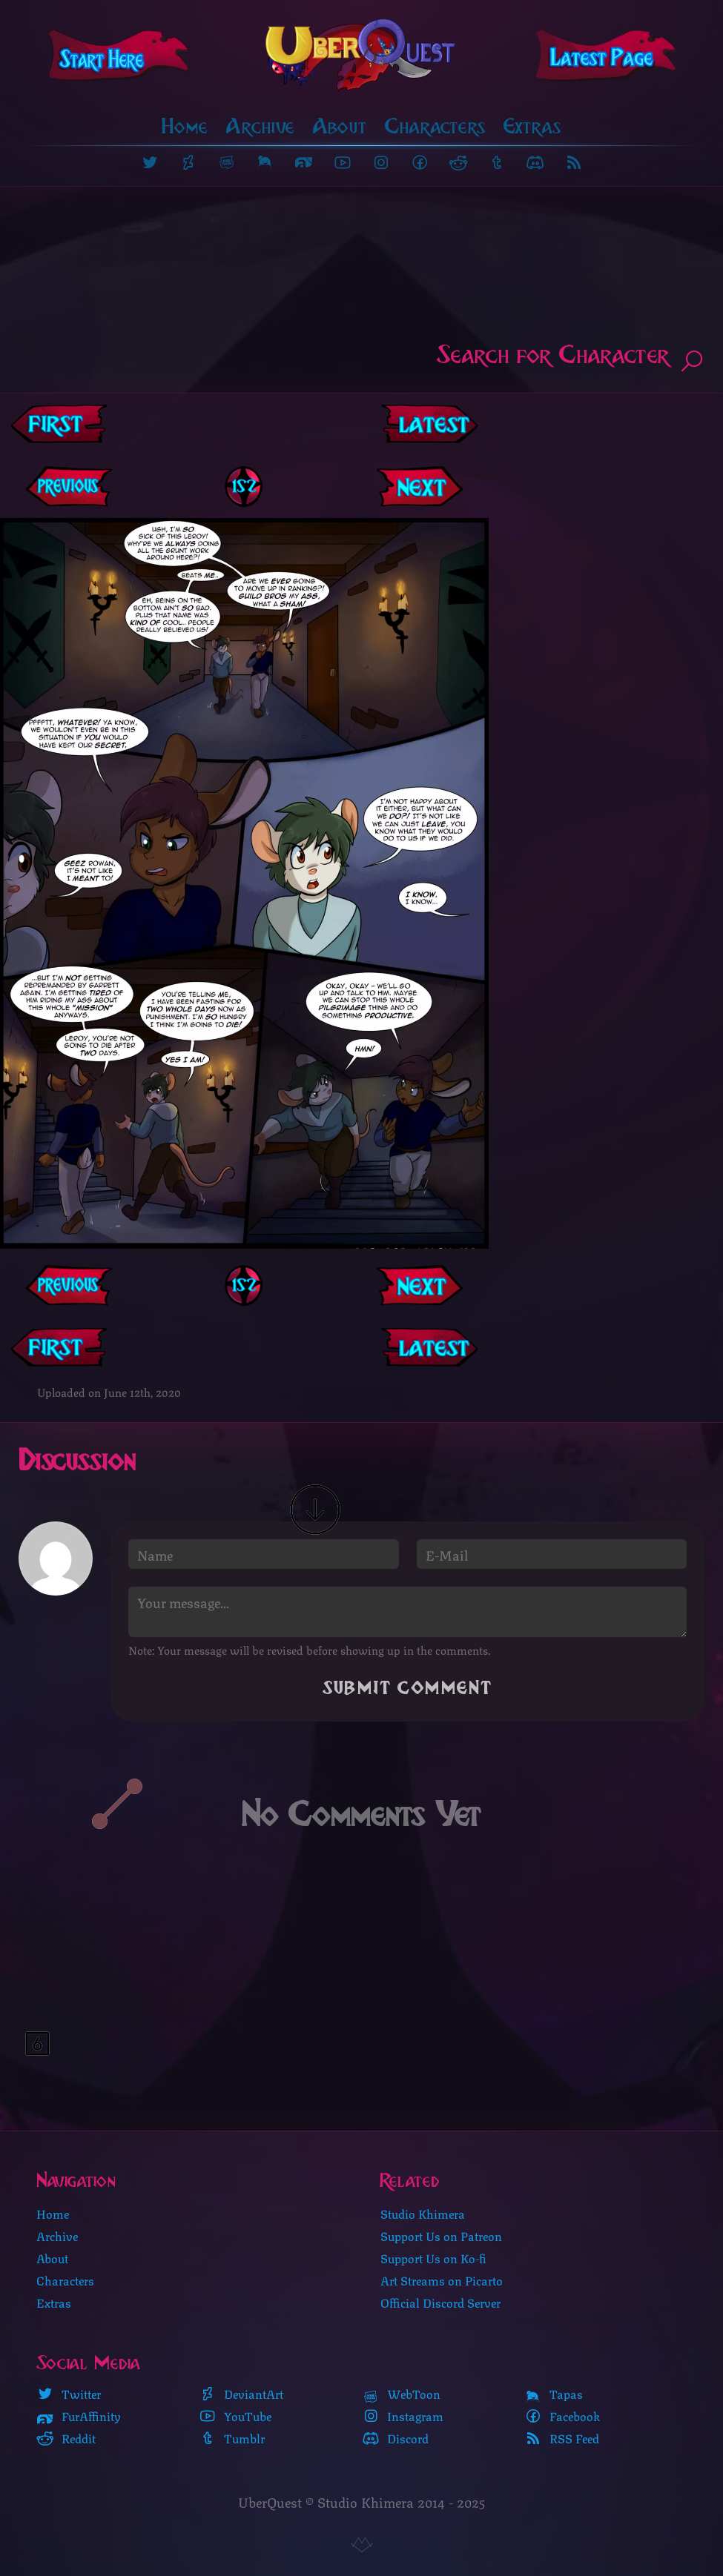 This screenshot has width=723, height=2576. Describe the element at coordinates (37, 2043) in the screenshot. I see `select the number six` at that location.